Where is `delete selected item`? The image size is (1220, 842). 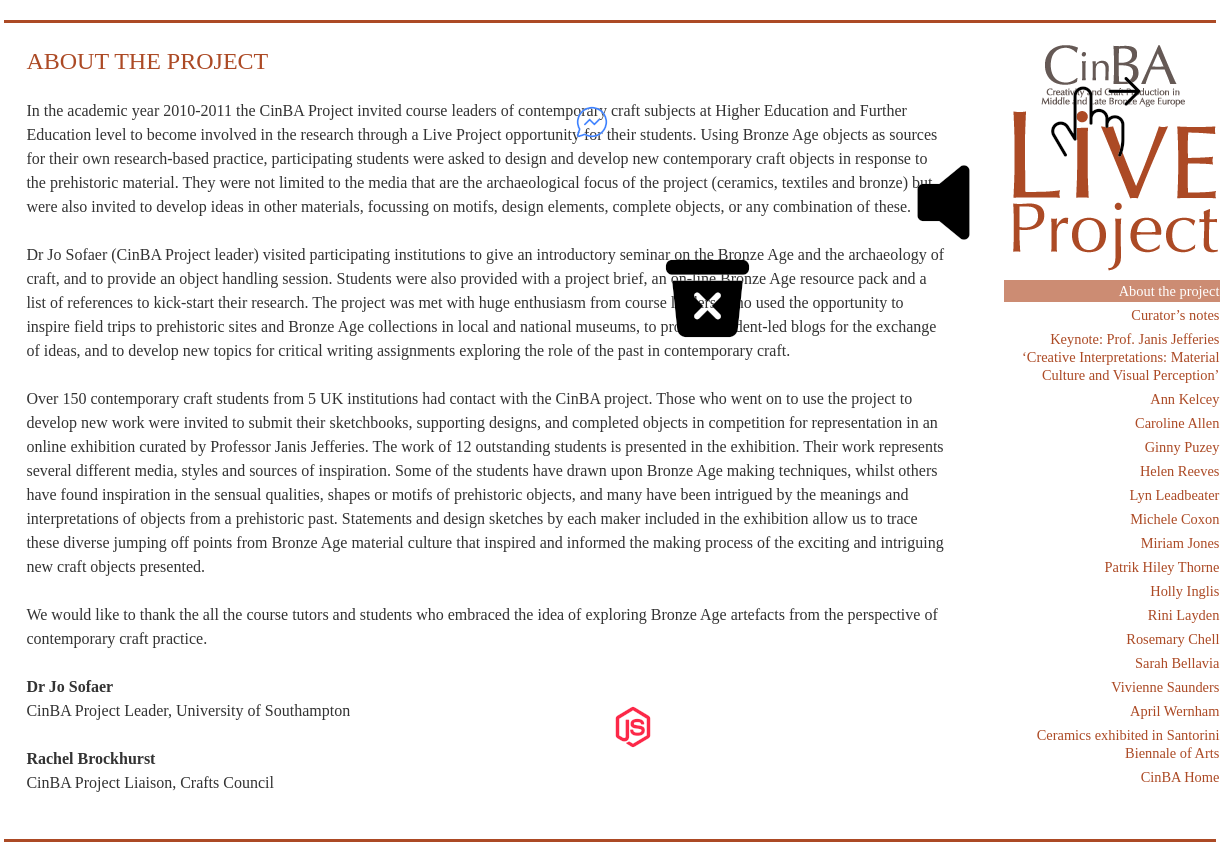 delete selected item is located at coordinates (707, 298).